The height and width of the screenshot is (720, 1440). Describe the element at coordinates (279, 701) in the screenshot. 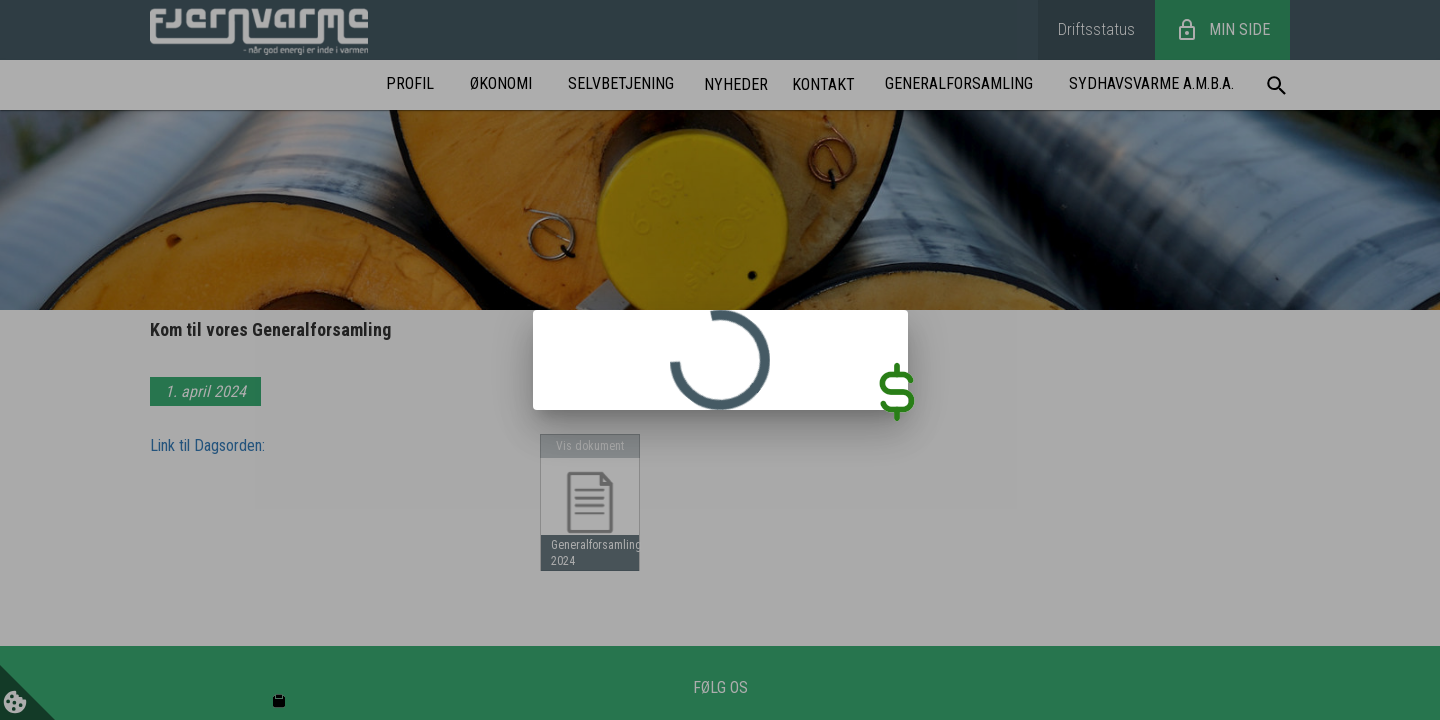

I see `copy to clipboard` at that location.